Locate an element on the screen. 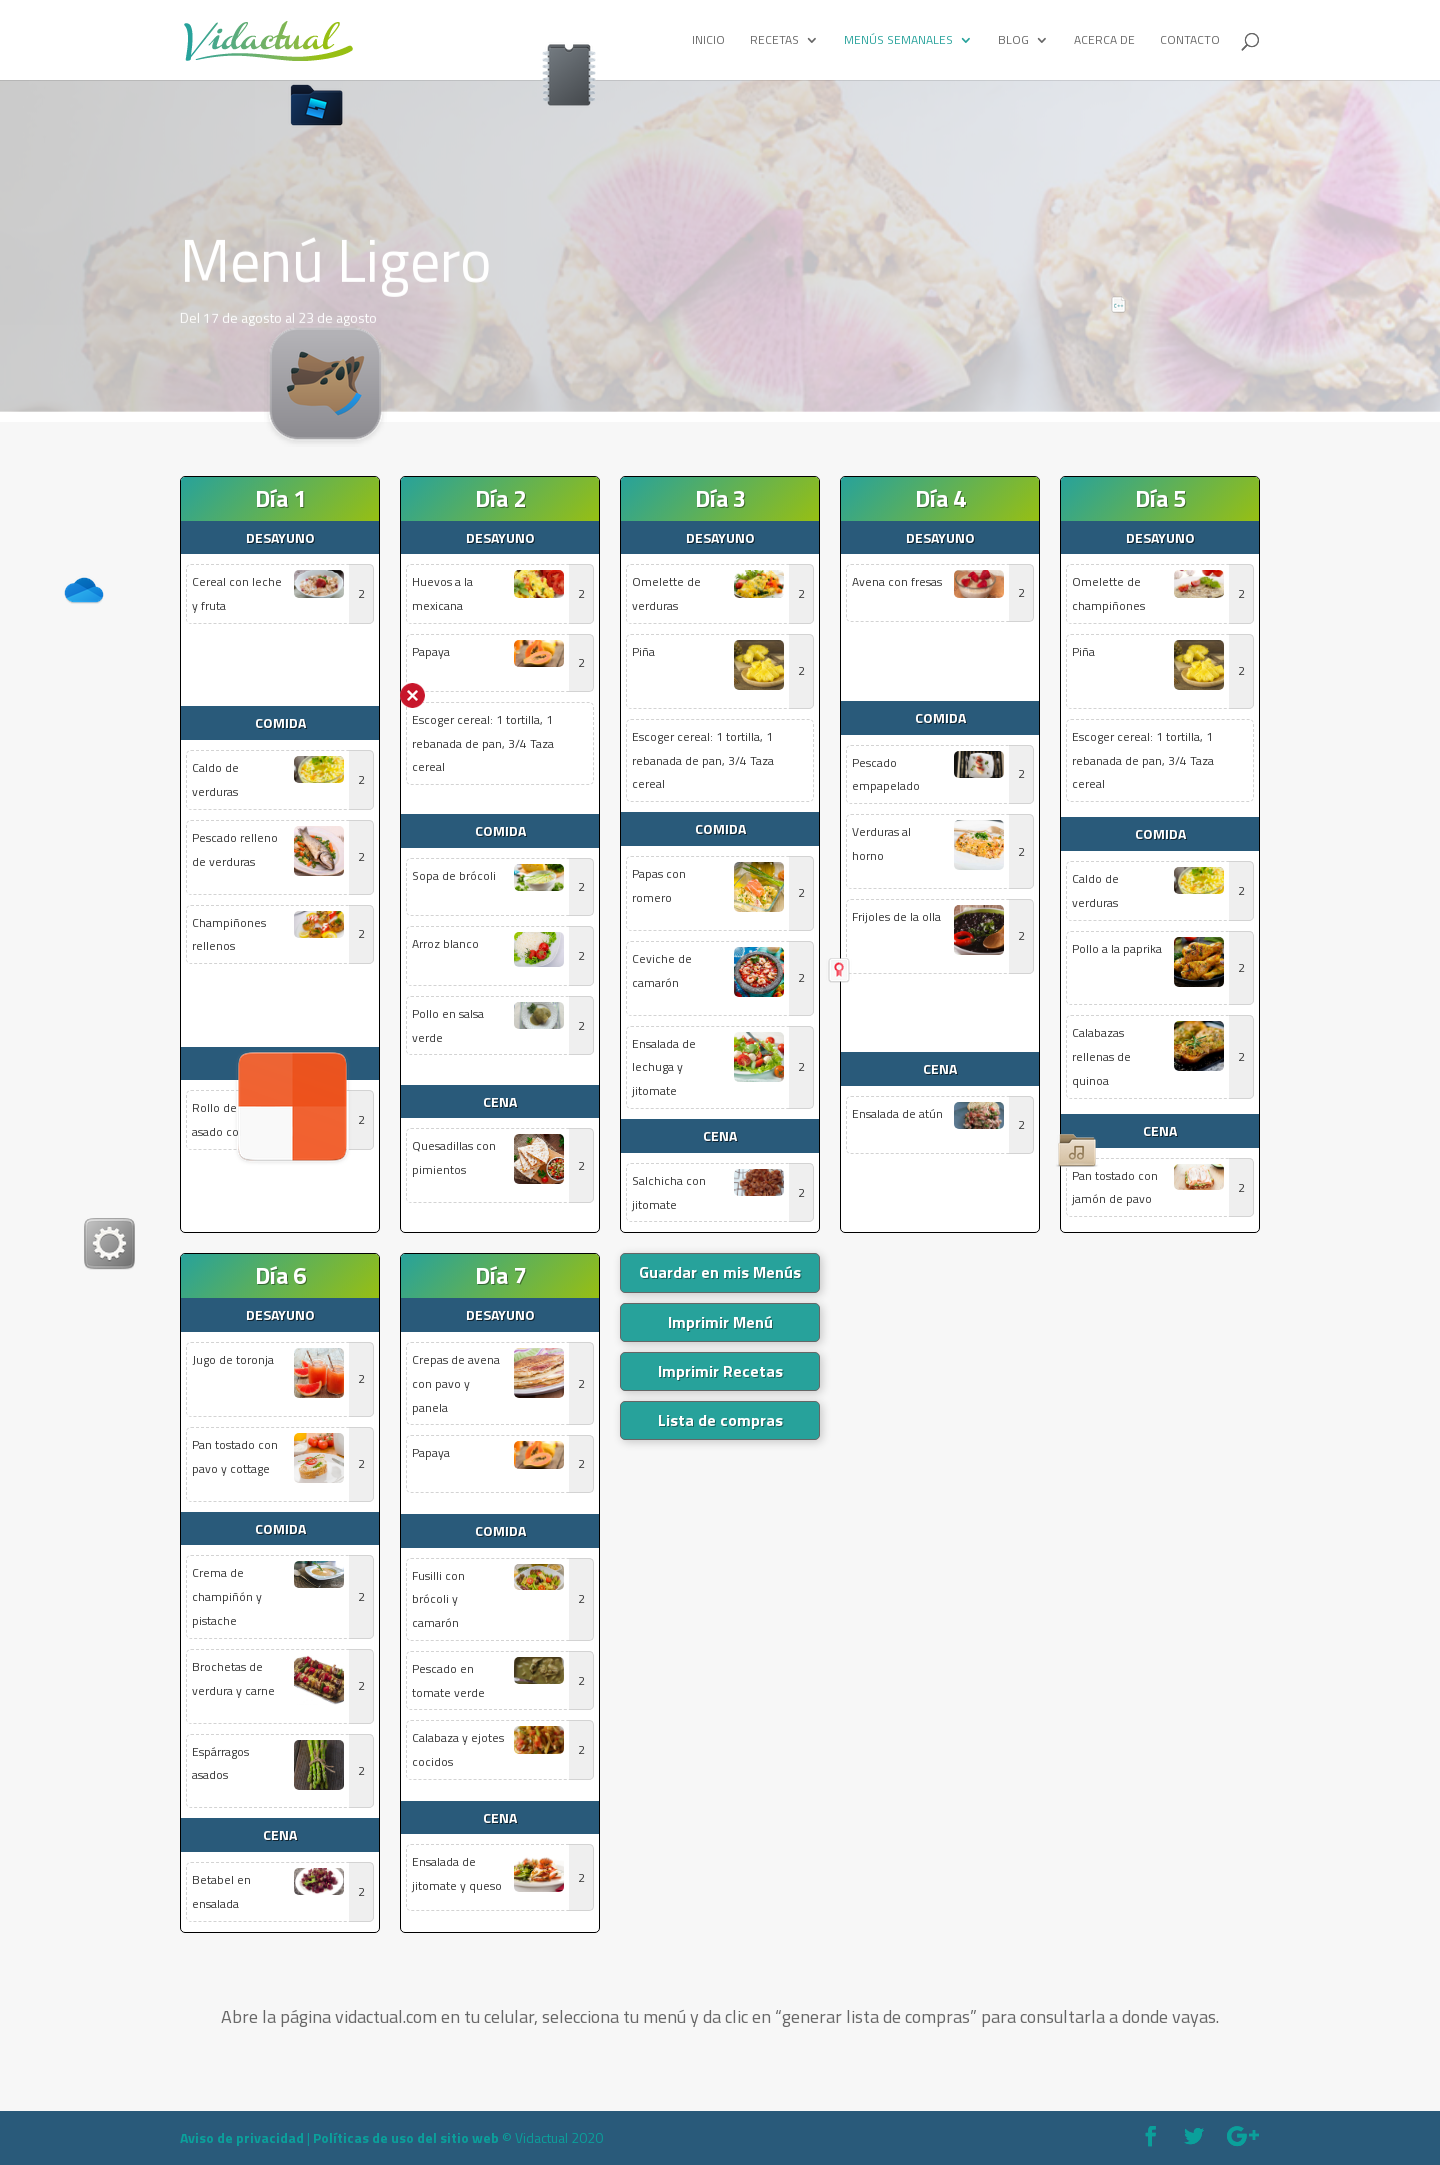 This screenshot has width=1440, height=2165. open kerberos authentication settings is located at coordinates (325, 385).